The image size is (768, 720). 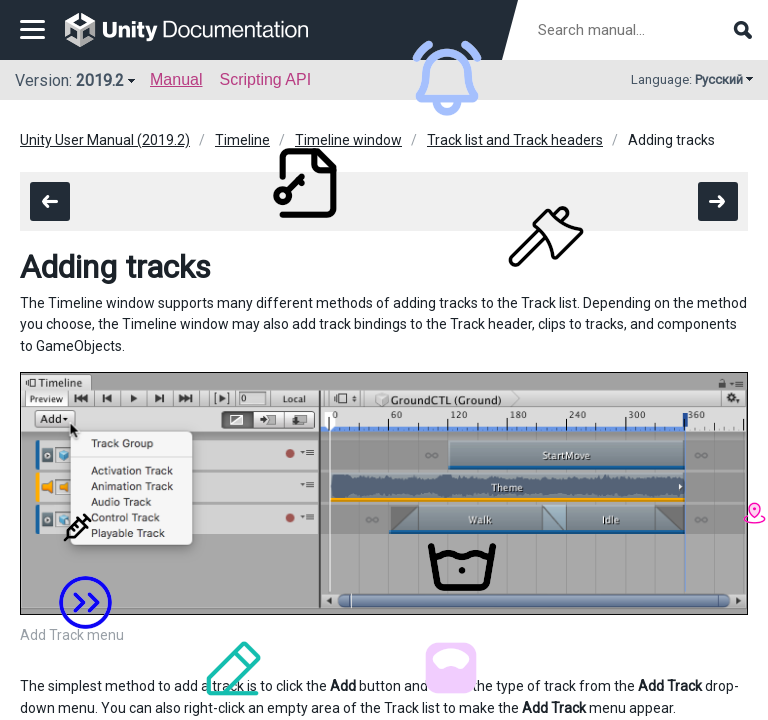 I want to click on access medical or health information, so click(x=77, y=527).